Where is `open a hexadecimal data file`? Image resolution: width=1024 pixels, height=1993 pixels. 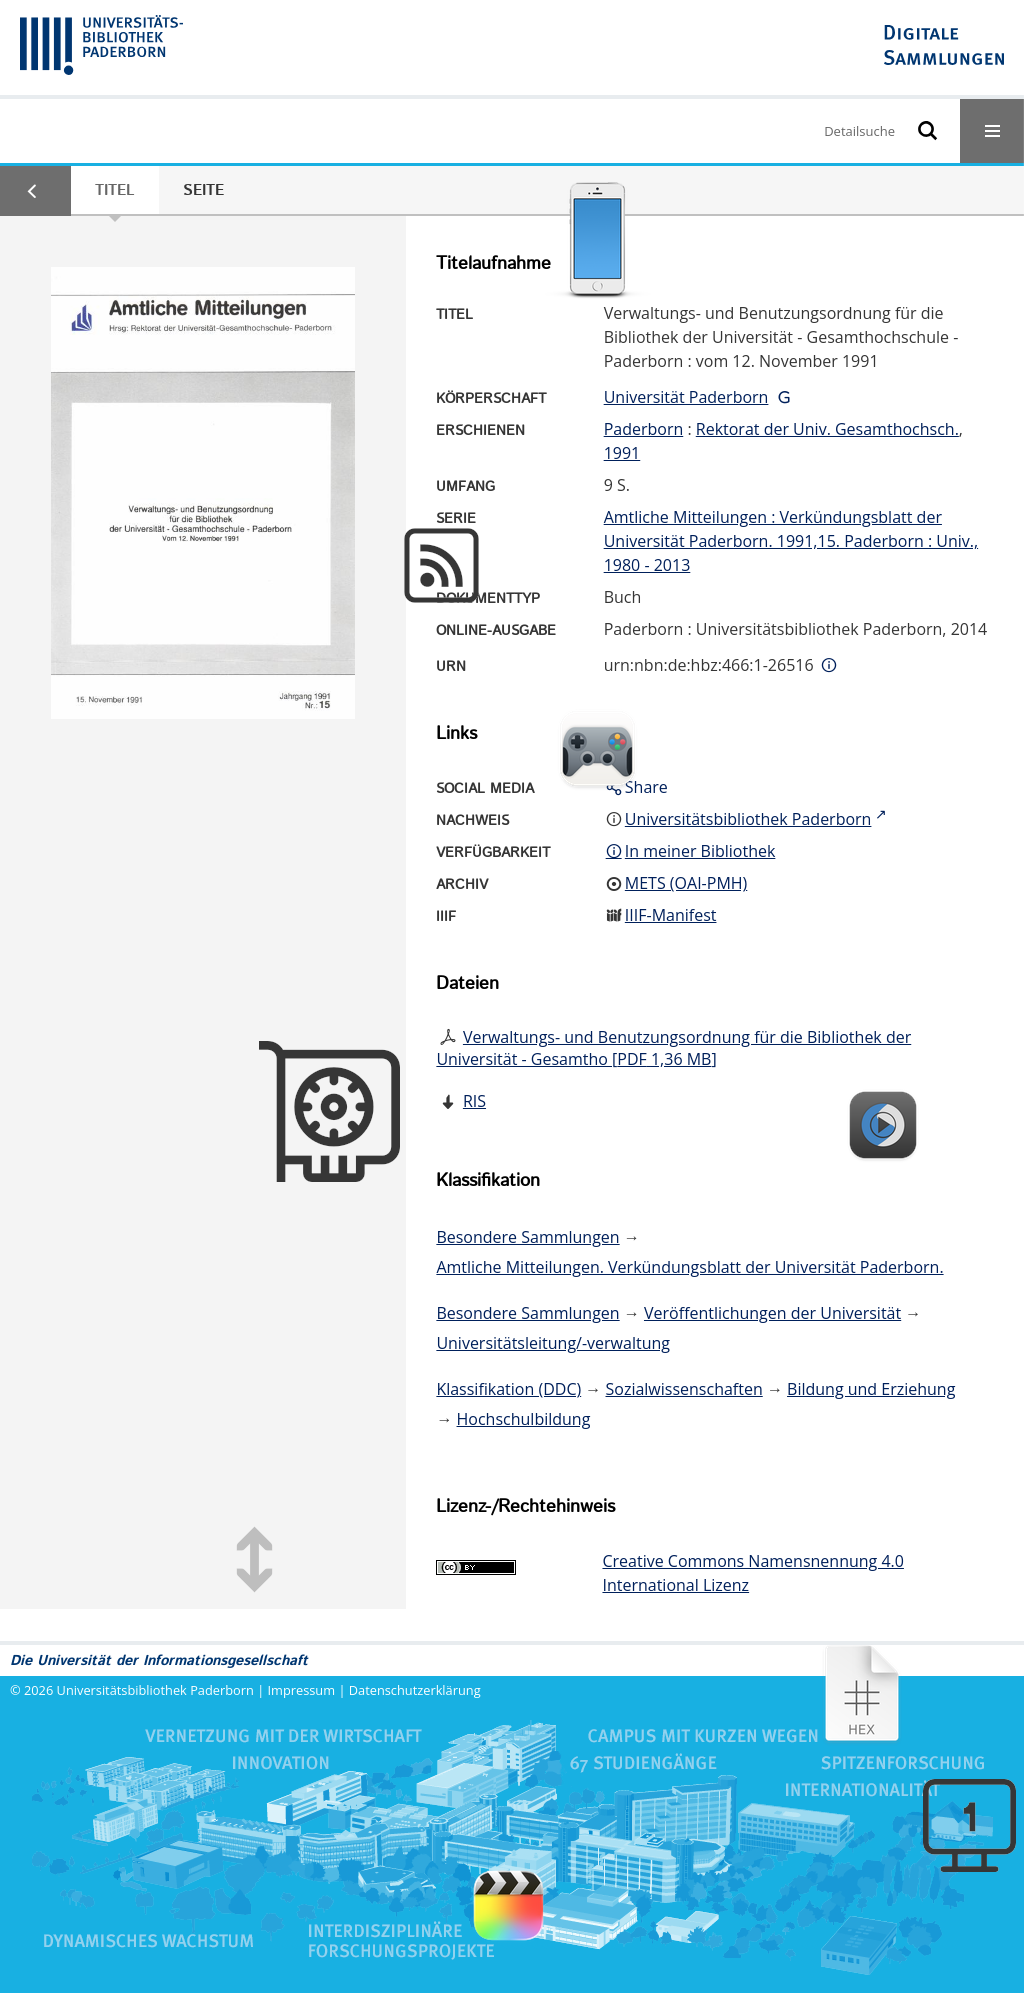 open a hexadecimal data file is located at coordinates (862, 1695).